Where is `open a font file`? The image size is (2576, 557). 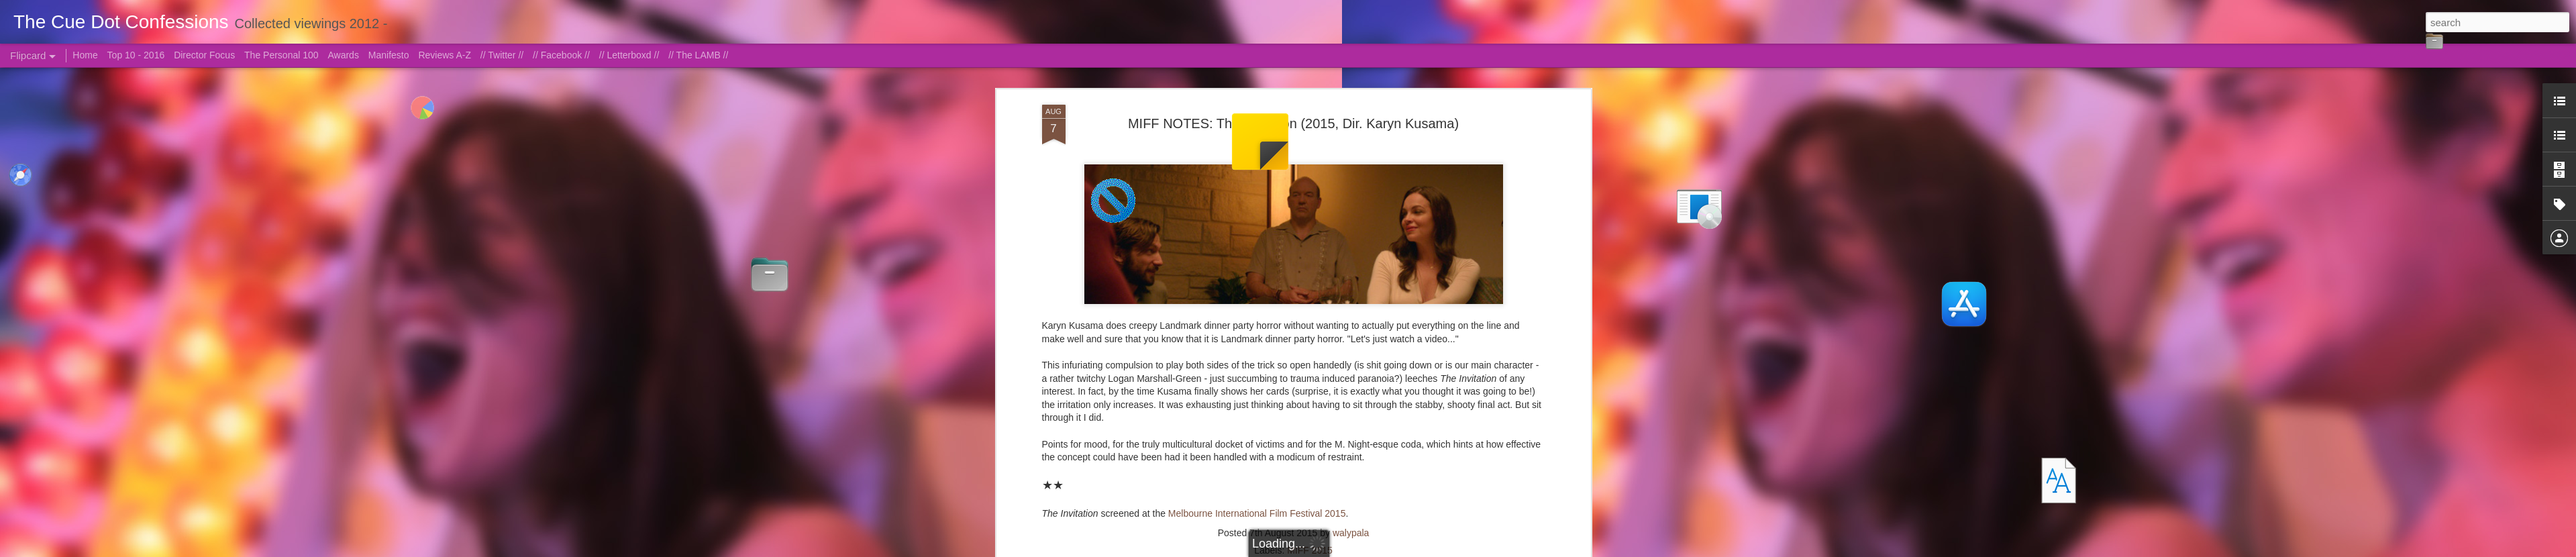 open a font file is located at coordinates (2059, 480).